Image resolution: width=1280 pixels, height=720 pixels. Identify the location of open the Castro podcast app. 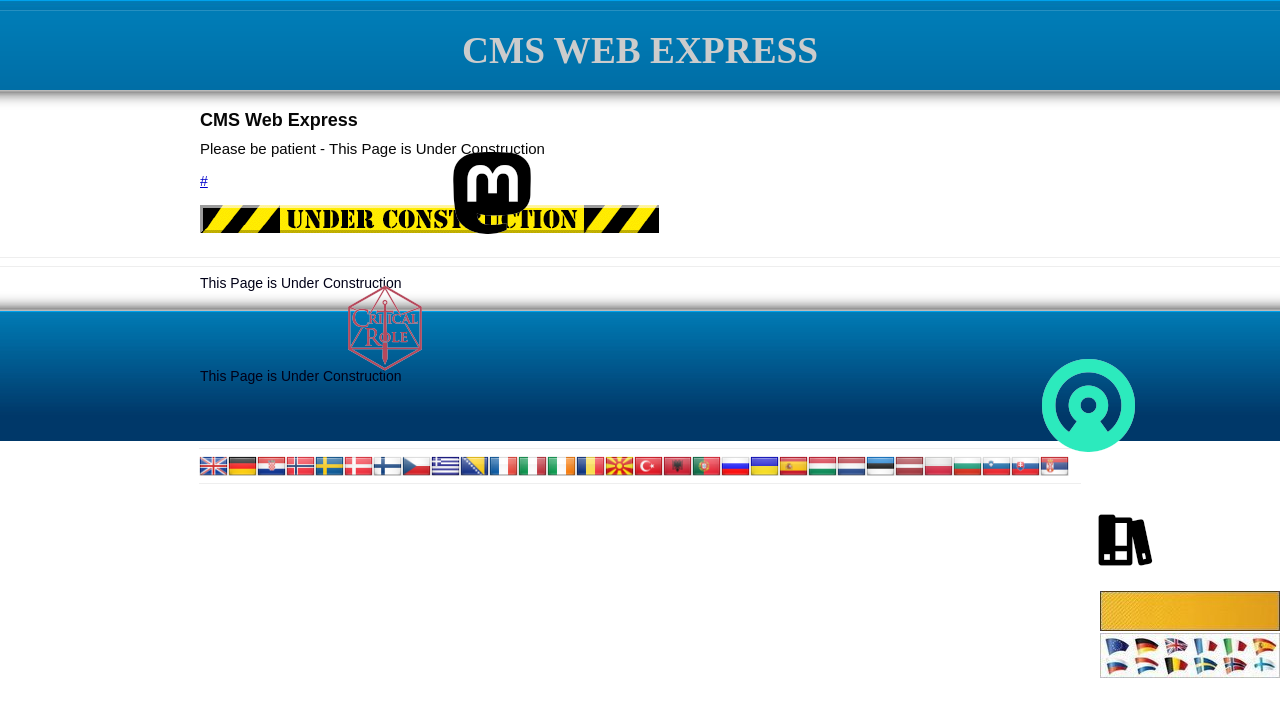
(1088, 405).